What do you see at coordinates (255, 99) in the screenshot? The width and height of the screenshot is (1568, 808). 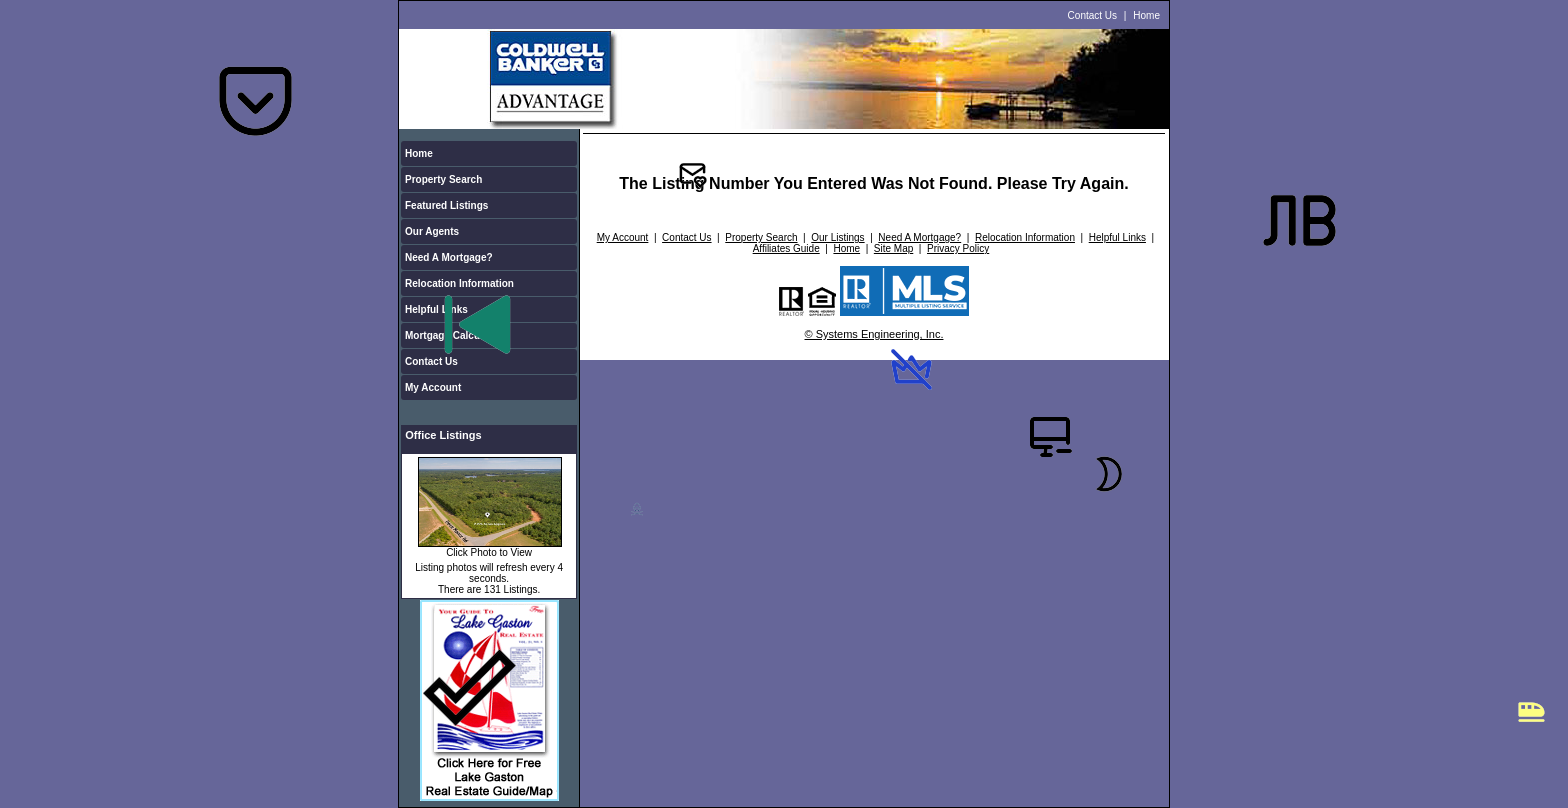 I see `save to pocket` at bounding box center [255, 99].